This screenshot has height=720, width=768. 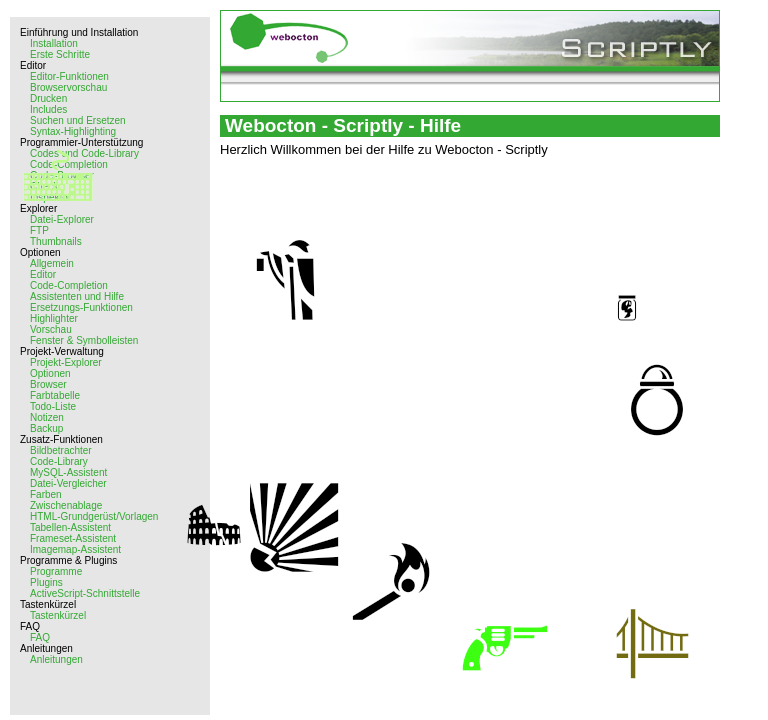 What do you see at coordinates (214, 525) in the screenshot?
I see `view historical landmarks or monuments` at bounding box center [214, 525].